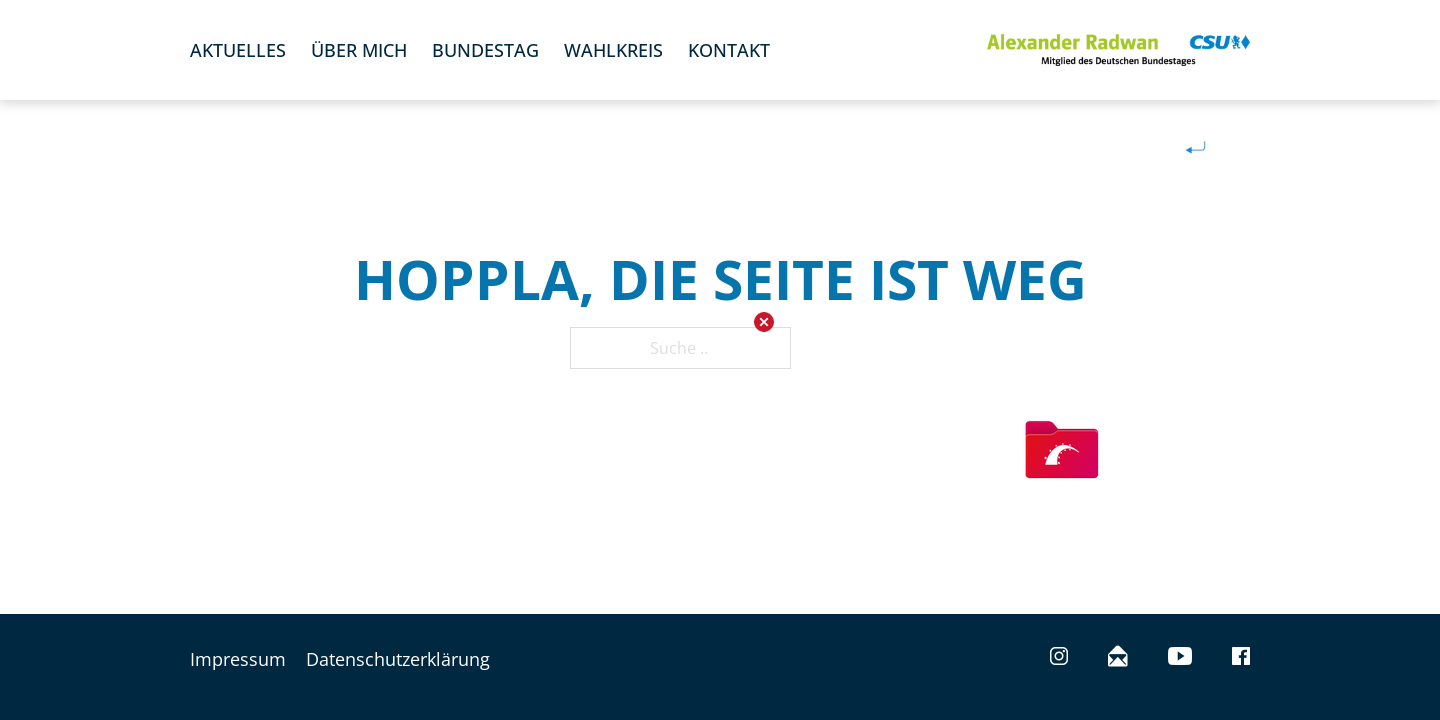  Describe the element at coordinates (764, 322) in the screenshot. I see `close the current window` at that location.